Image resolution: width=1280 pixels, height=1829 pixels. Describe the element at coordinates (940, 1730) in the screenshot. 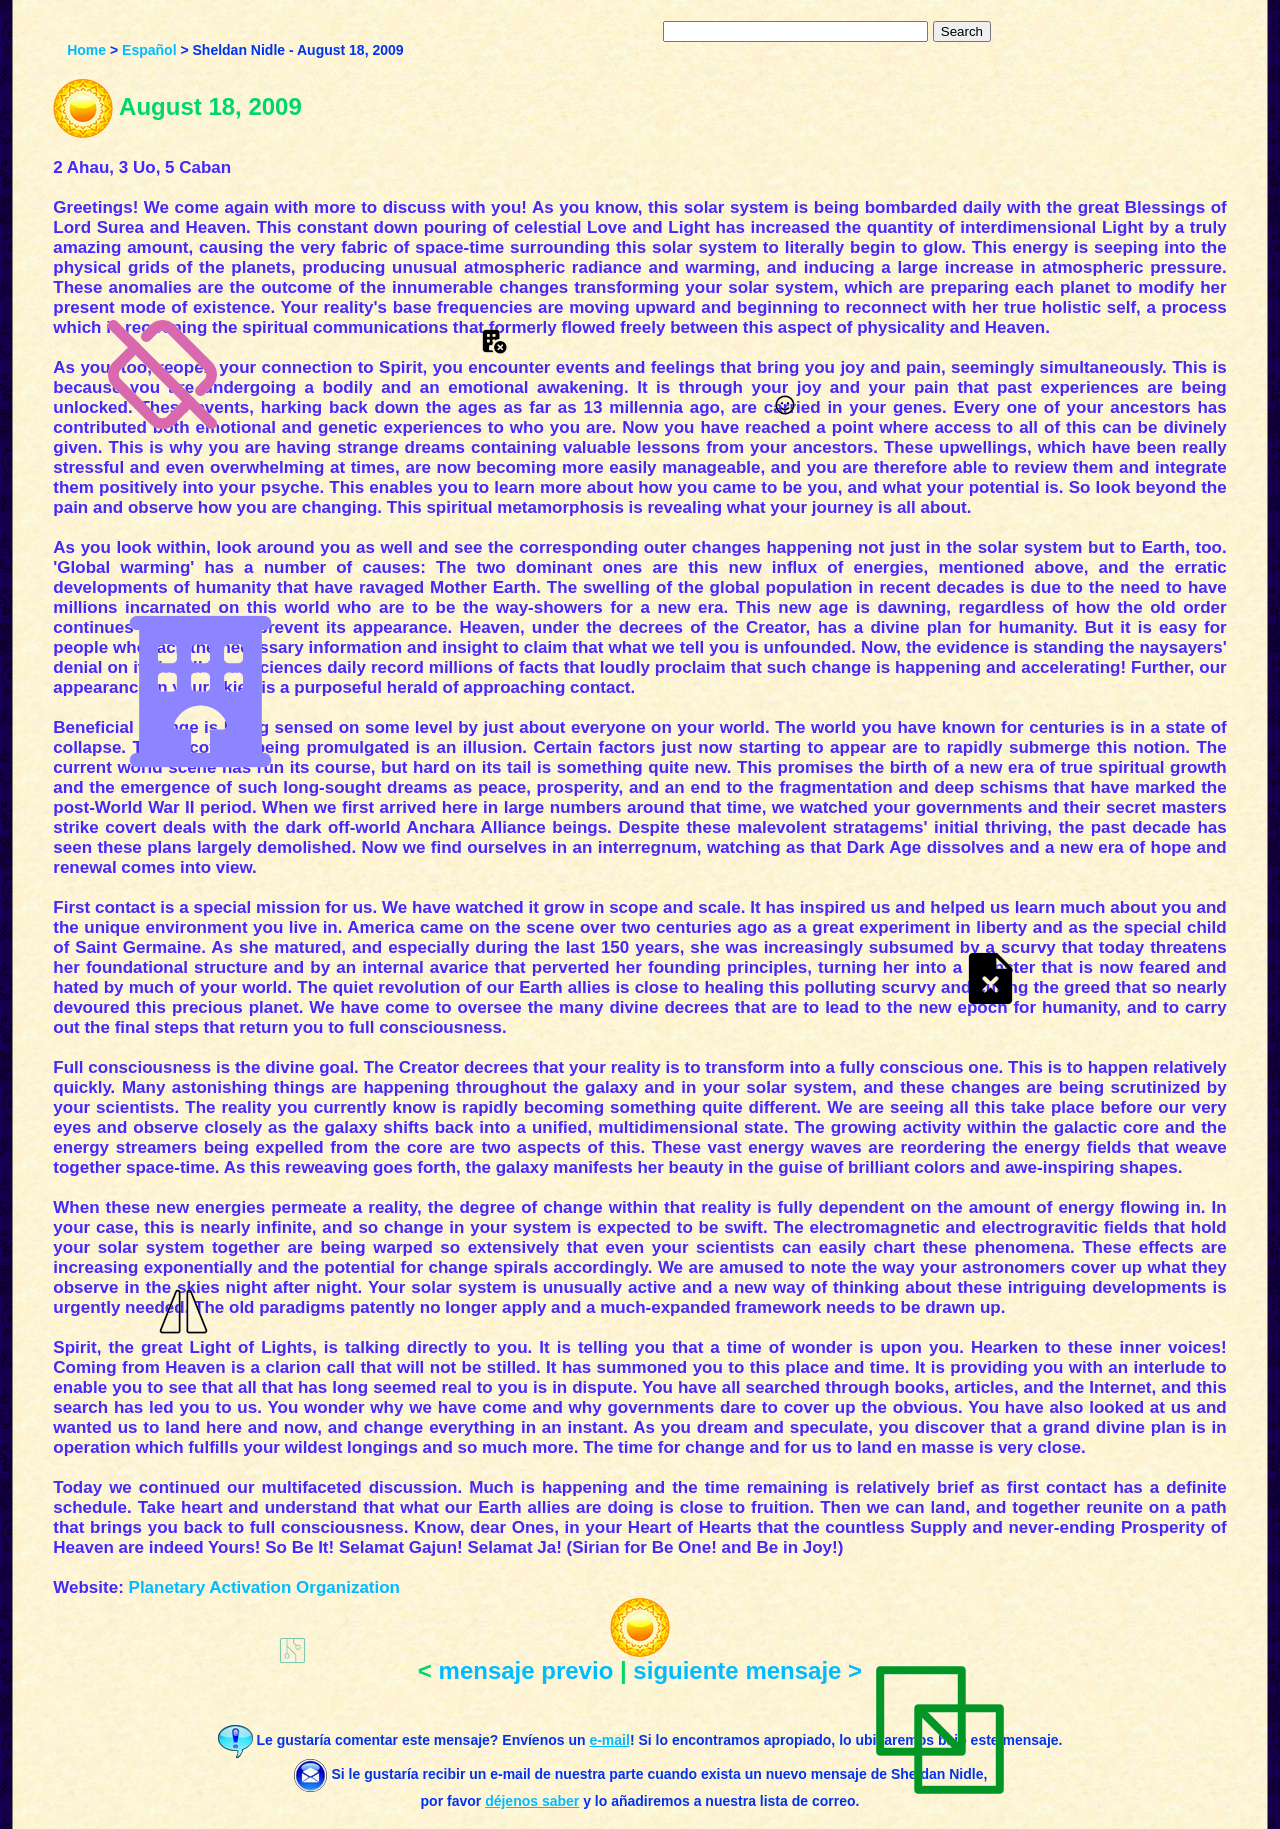

I see `merge or intersect selected layers` at that location.